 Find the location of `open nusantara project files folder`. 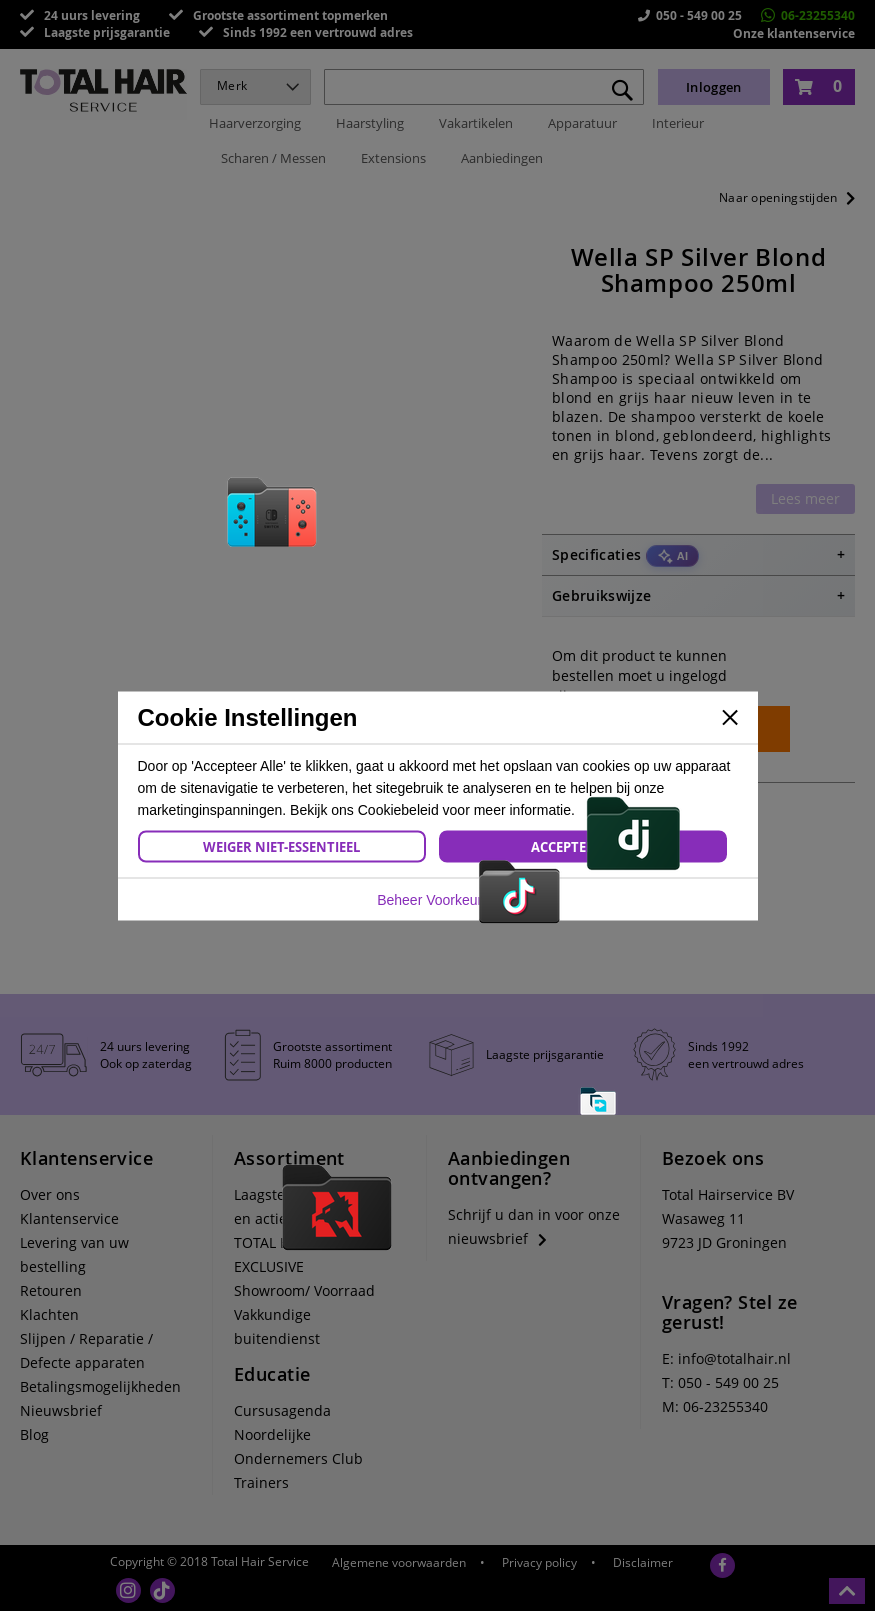

open nusantara project files folder is located at coordinates (336, 1210).